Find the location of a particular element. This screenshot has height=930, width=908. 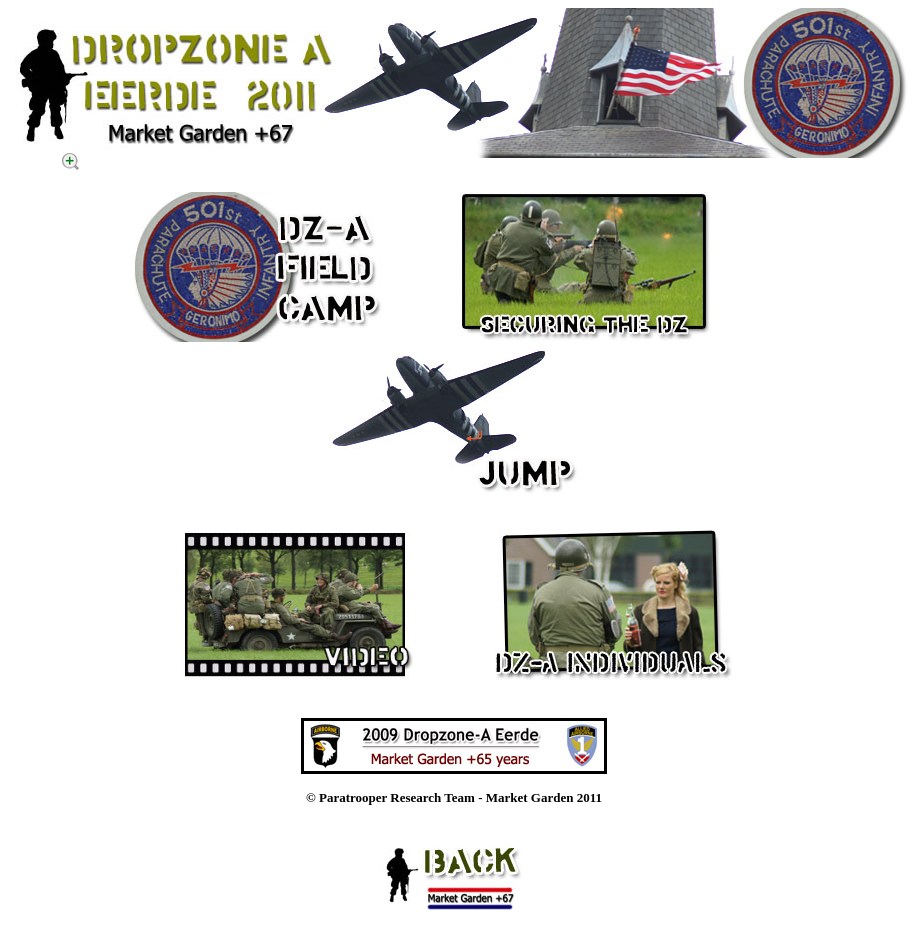

reply to all recipients in an email thread is located at coordinates (474, 435).